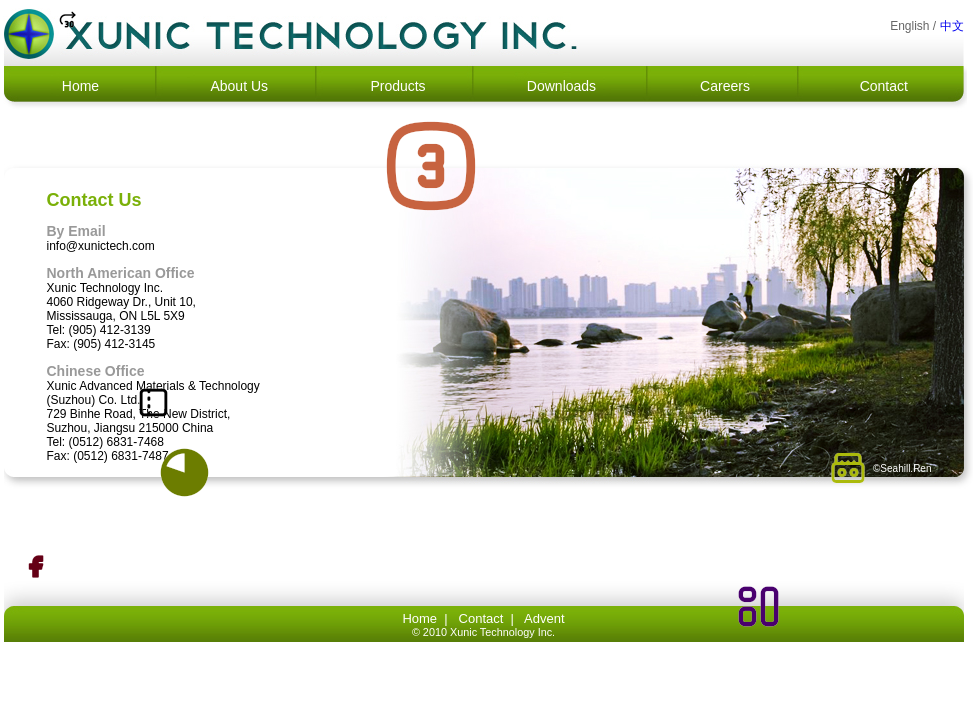 This screenshot has width=973, height=720. Describe the element at coordinates (35, 566) in the screenshot. I see `connect with Facebook` at that location.